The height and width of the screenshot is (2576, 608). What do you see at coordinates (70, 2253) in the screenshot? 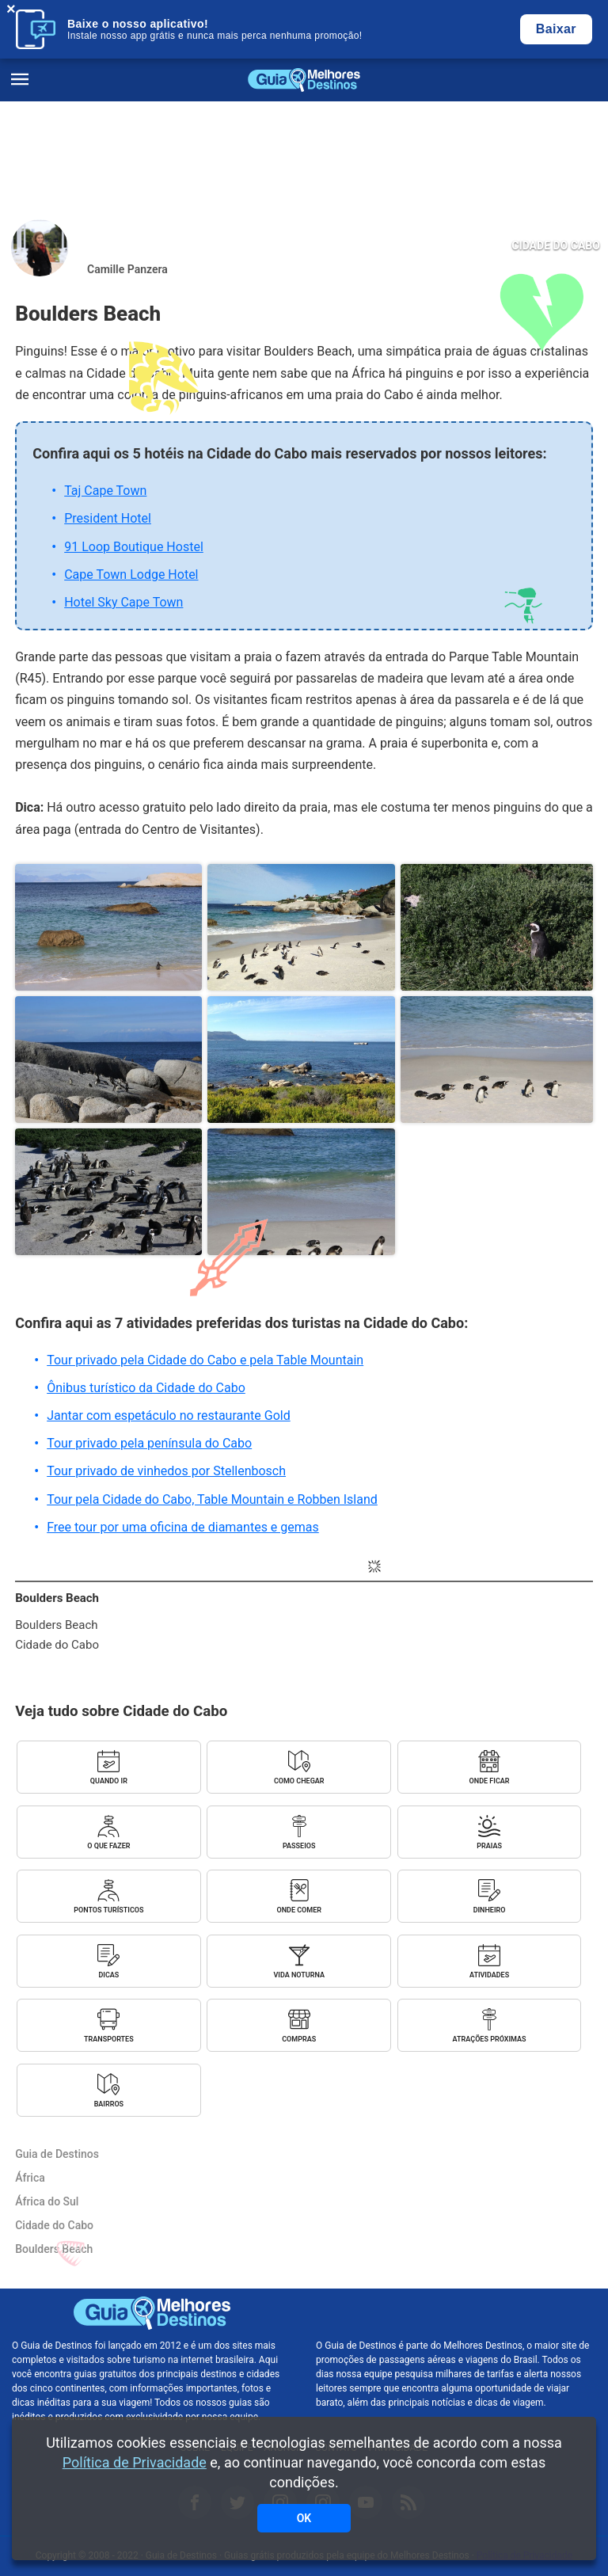
I see `select a monster or creature type in a game` at bounding box center [70, 2253].